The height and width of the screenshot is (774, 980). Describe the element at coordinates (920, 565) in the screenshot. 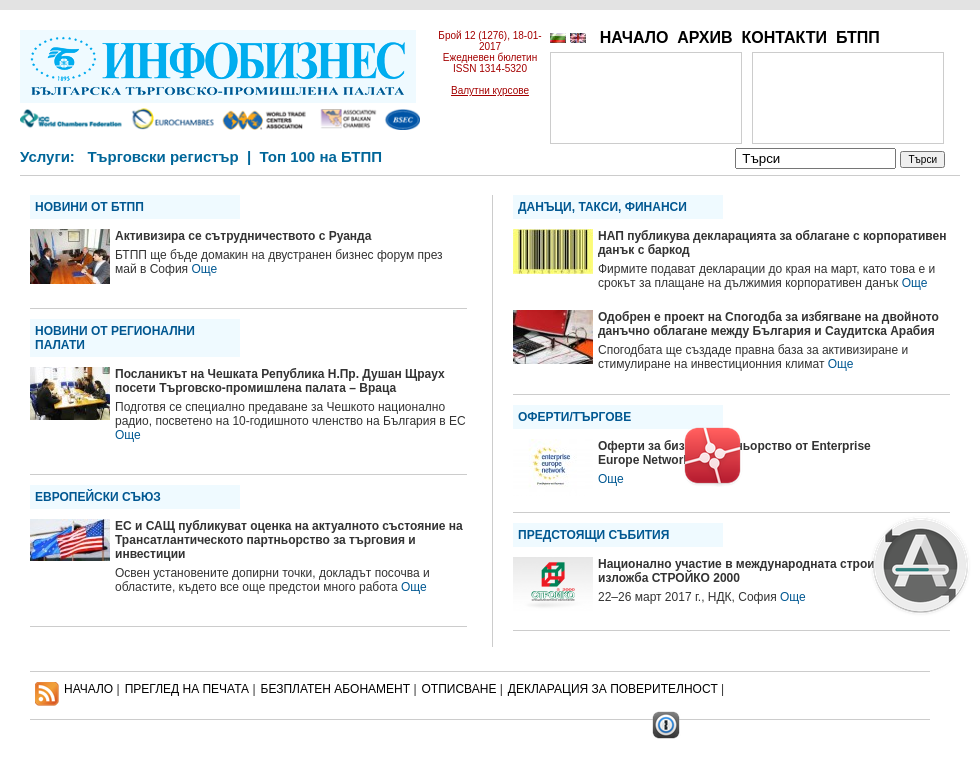

I see `open the software update manager` at that location.